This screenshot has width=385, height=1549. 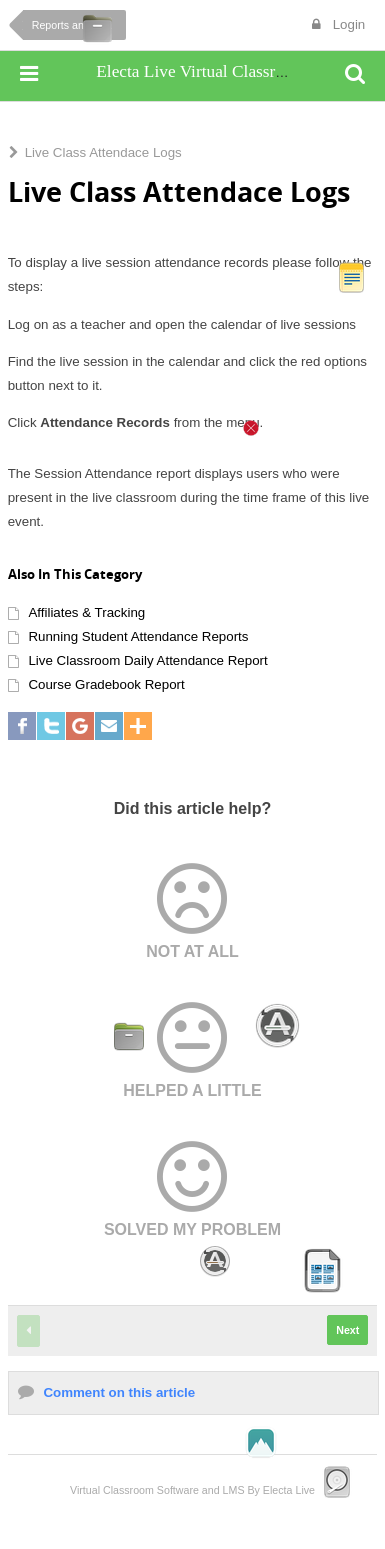 I want to click on open the software update manager, so click(x=277, y=1025).